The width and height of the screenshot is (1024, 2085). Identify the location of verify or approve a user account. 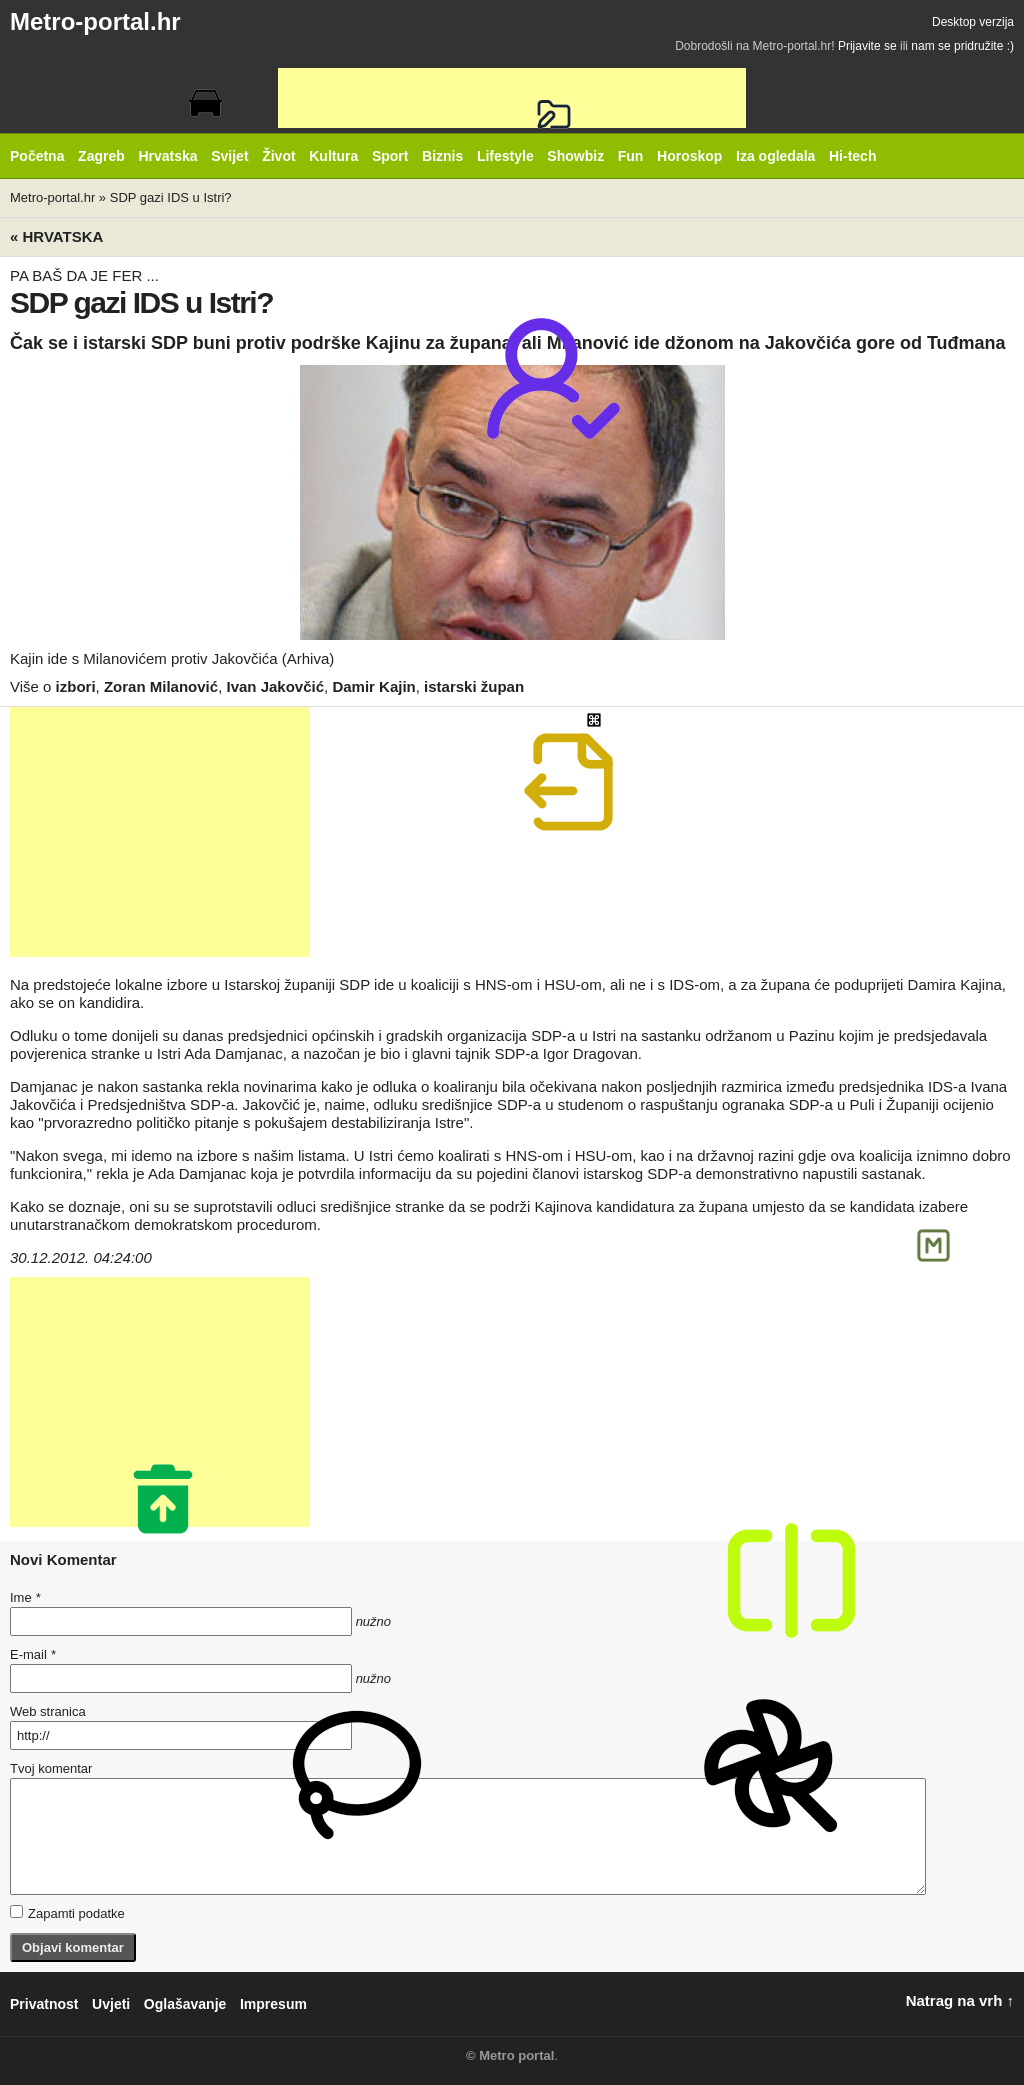
(553, 378).